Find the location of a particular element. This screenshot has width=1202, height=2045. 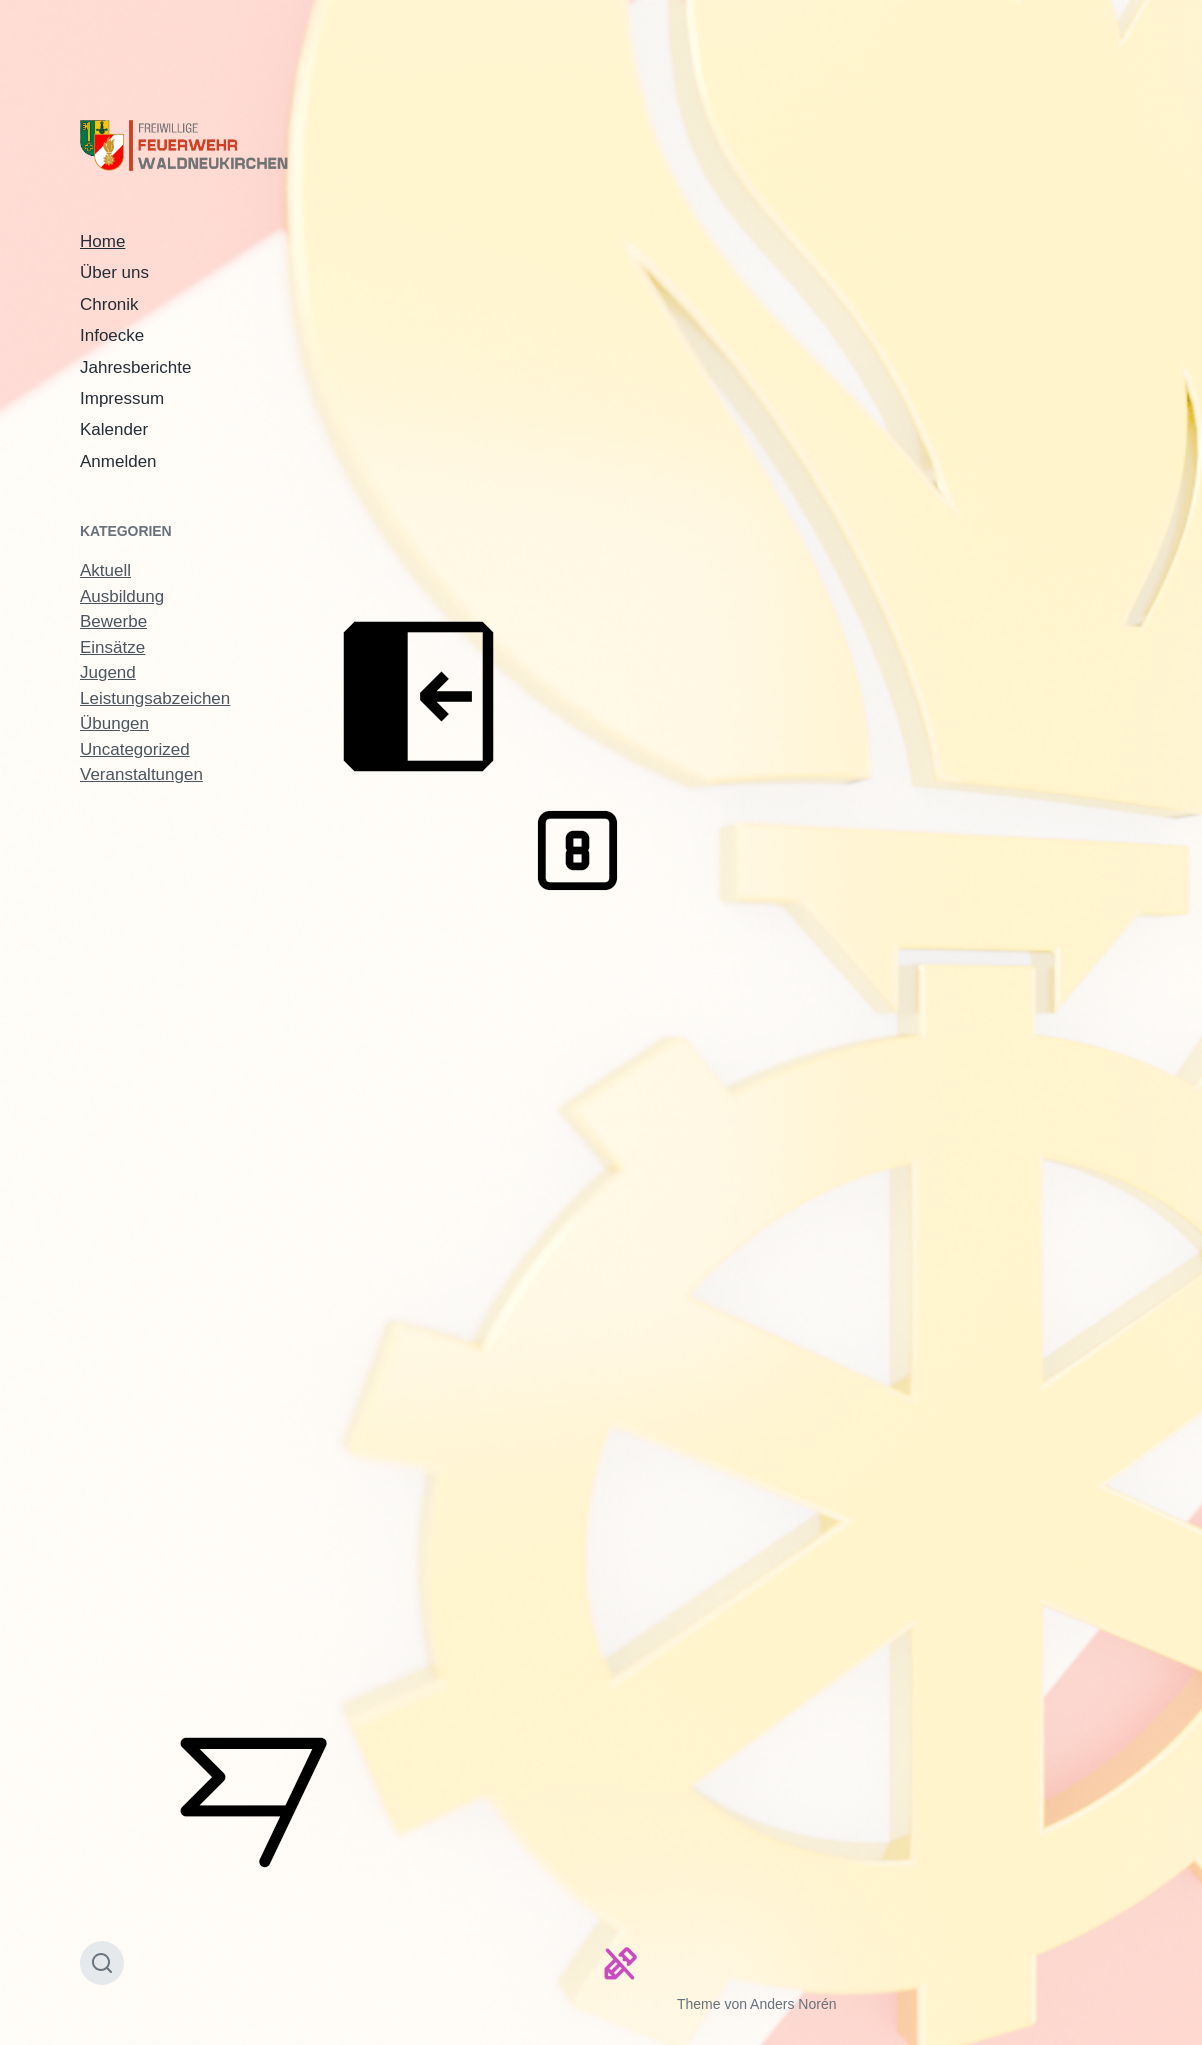

select item number 8 from a list is located at coordinates (577, 850).